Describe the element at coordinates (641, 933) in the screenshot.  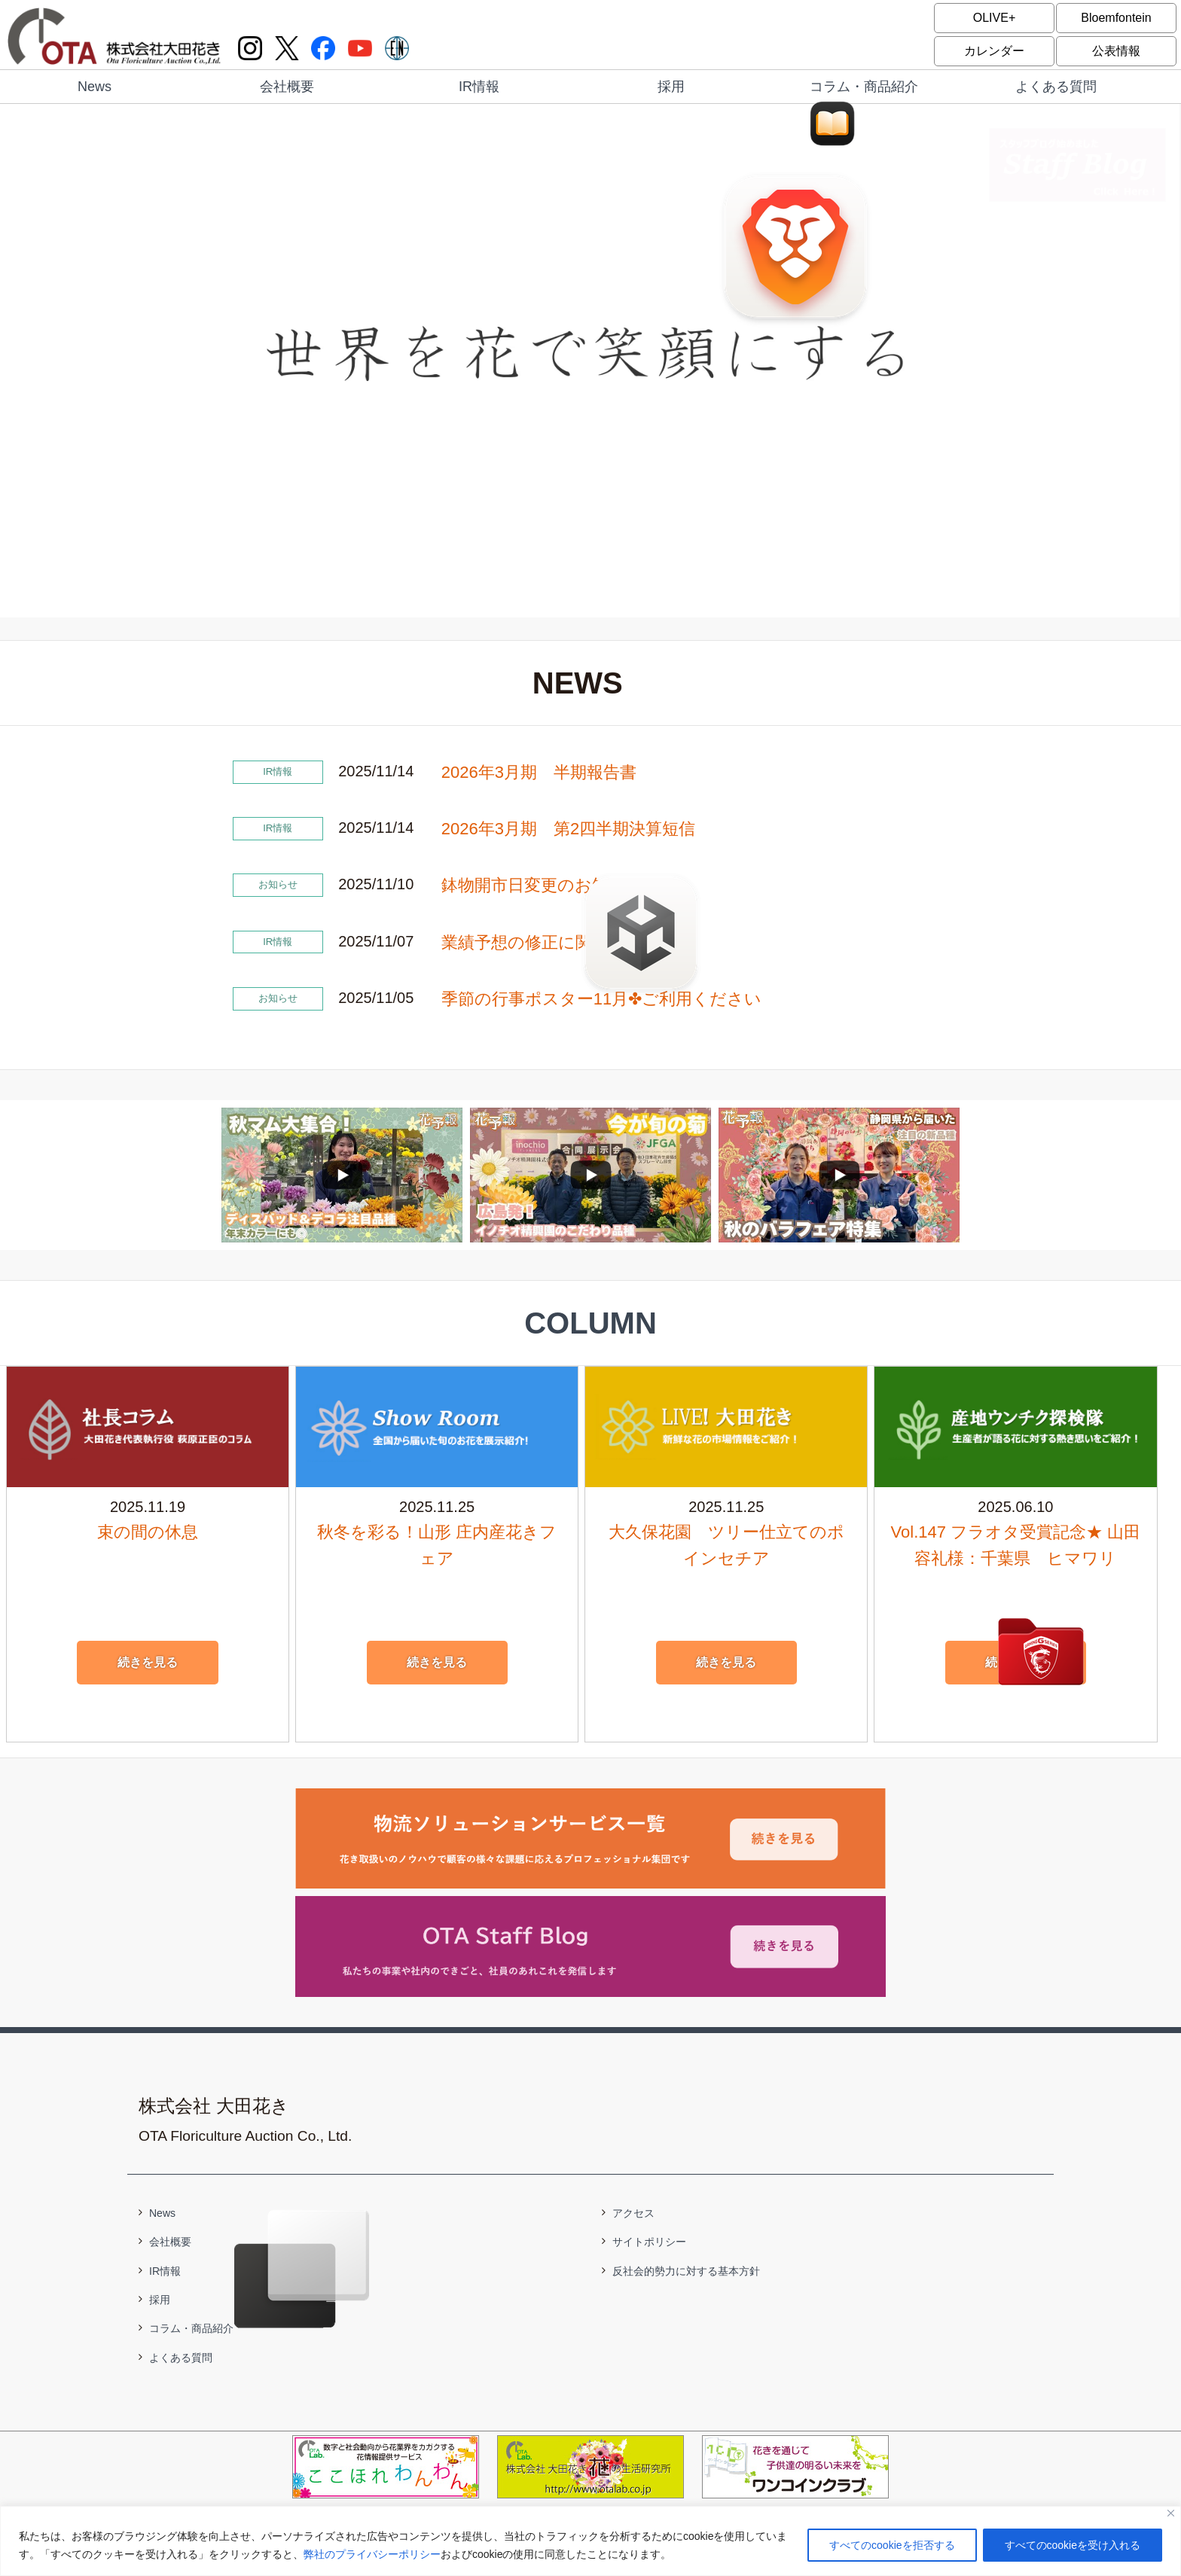
I see `open unity hub application` at that location.